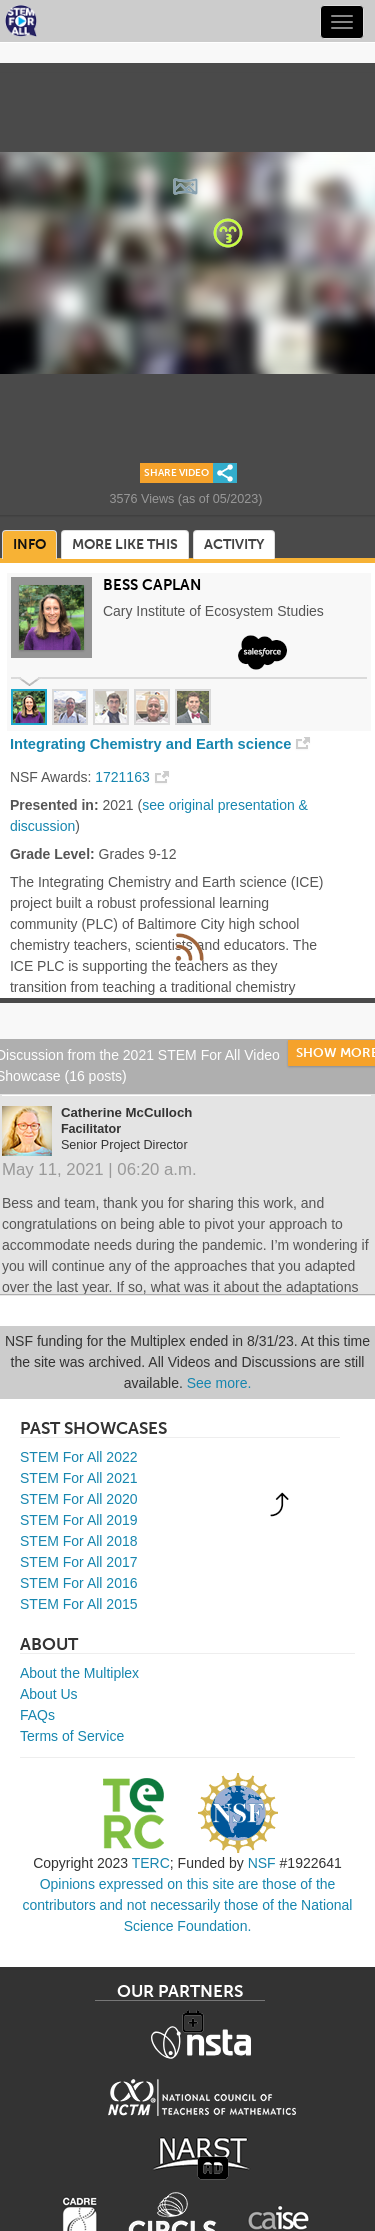  What do you see at coordinates (185, 186) in the screenshot?
I see `view panorama or wide-angle photos` at bounding box center [185, 186].